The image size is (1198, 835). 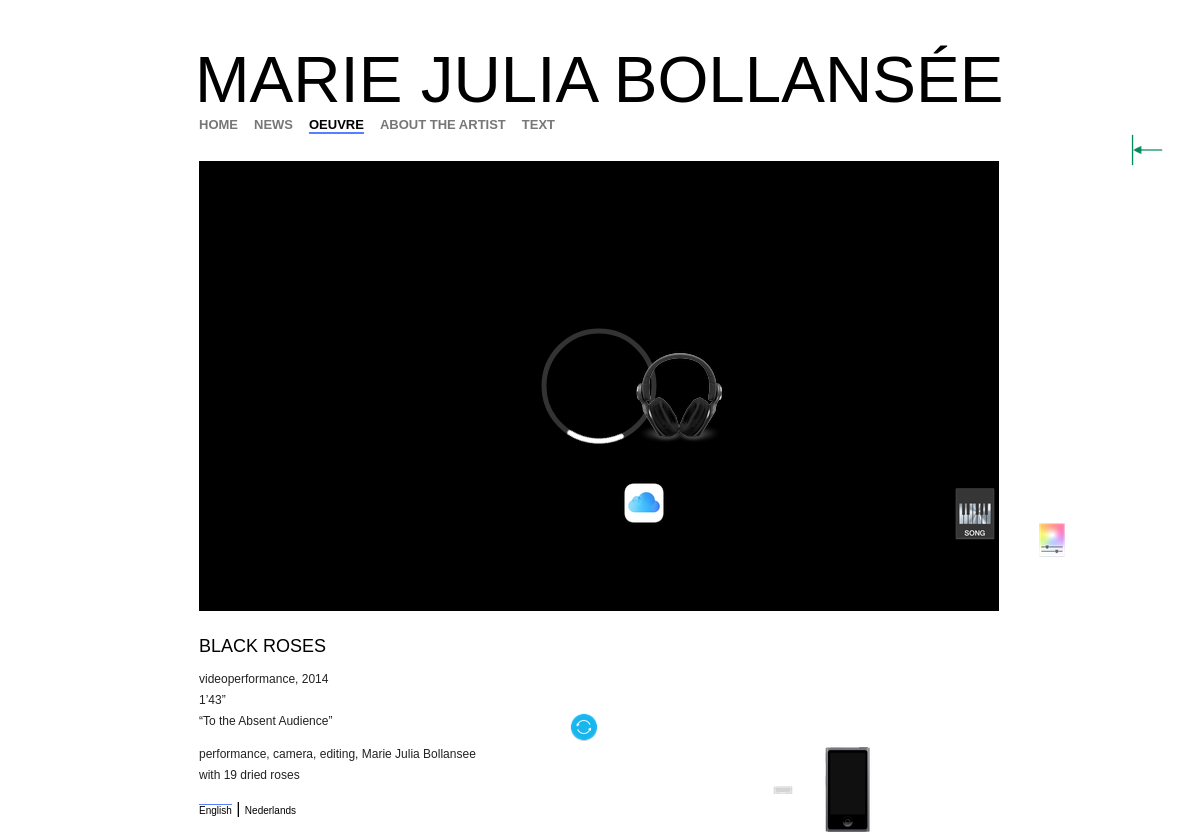 What do you see at coordinates (644, 503) in the screenshot?
I see `open iCloud Drive folder` at bounding box center [644, 503].